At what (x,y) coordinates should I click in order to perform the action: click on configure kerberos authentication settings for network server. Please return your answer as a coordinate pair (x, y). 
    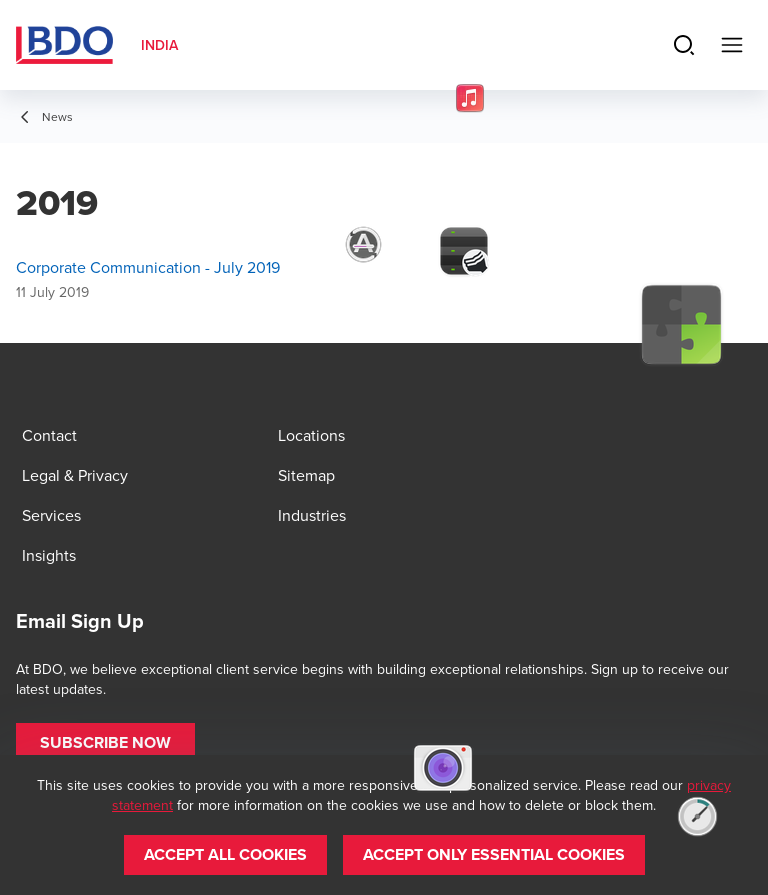
    Looking at the image, I should click on (464, 251).